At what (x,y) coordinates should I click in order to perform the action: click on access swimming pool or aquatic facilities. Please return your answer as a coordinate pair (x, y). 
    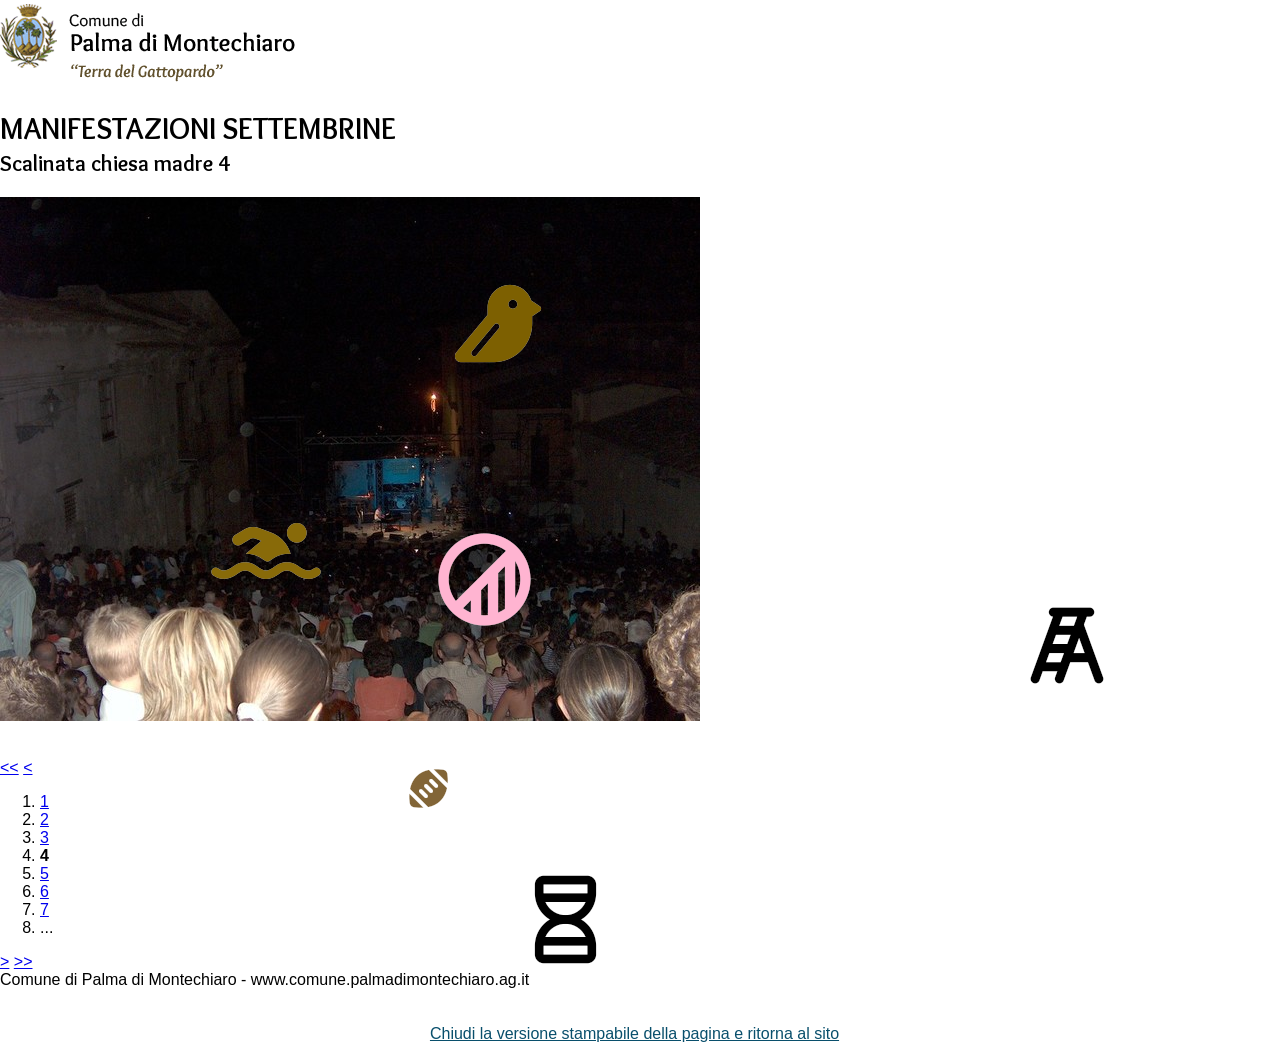
    Looking at the image, I should click on (266, 551).